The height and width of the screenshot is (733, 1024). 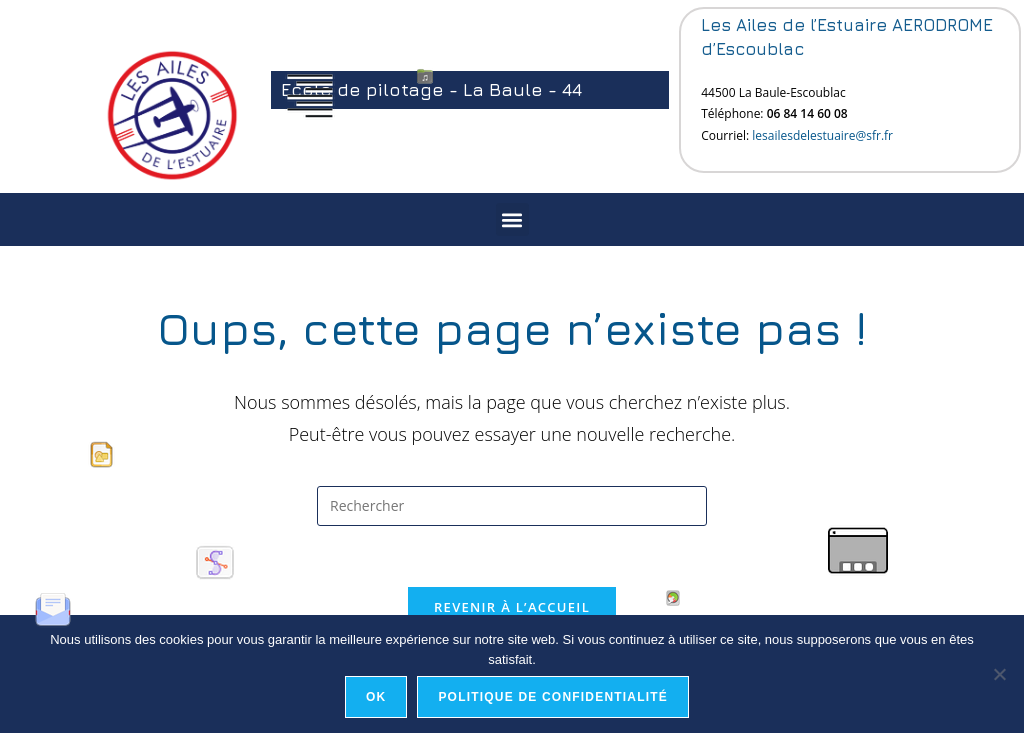 I want to click on open GParted disk partition editor, so click(x=673, y=598).